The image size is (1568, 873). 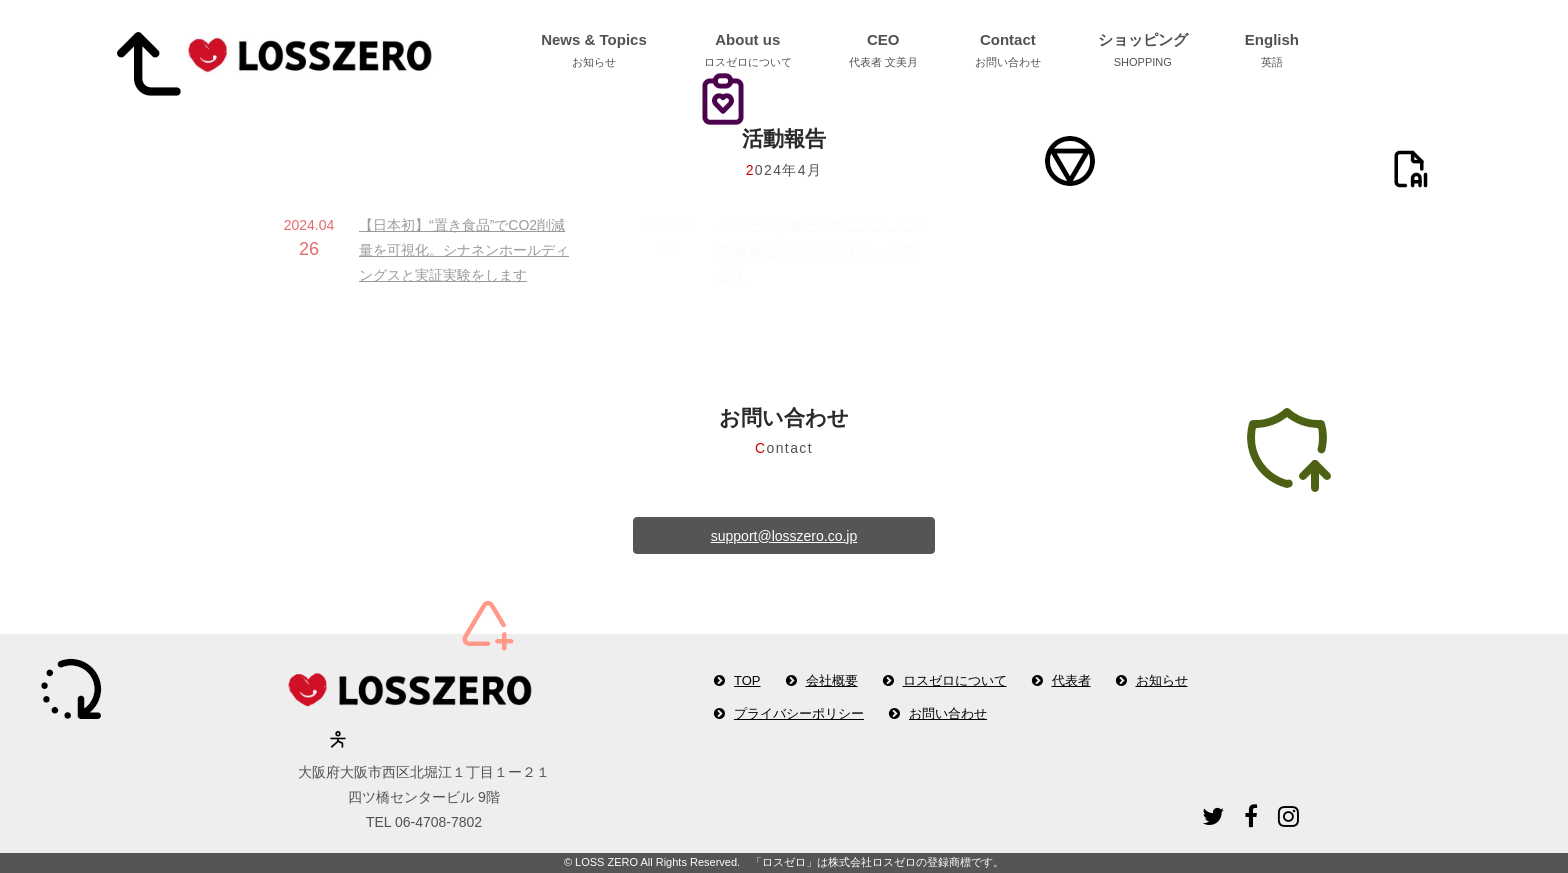 I want to click on access tai chi or meditation exercises, so click(x=338, y=740).